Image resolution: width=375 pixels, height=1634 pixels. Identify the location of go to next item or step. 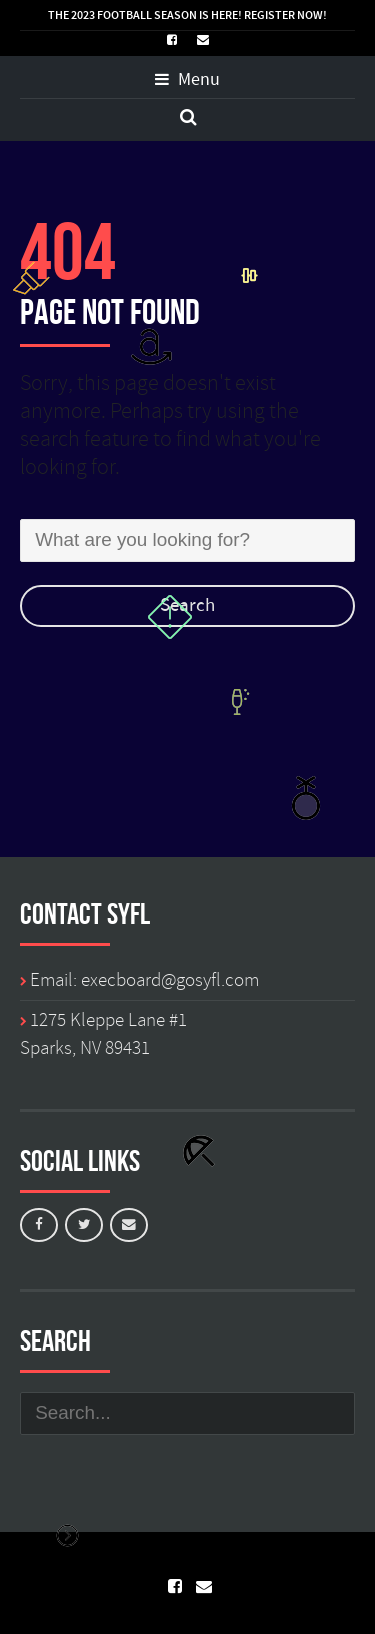
(67, 1535).